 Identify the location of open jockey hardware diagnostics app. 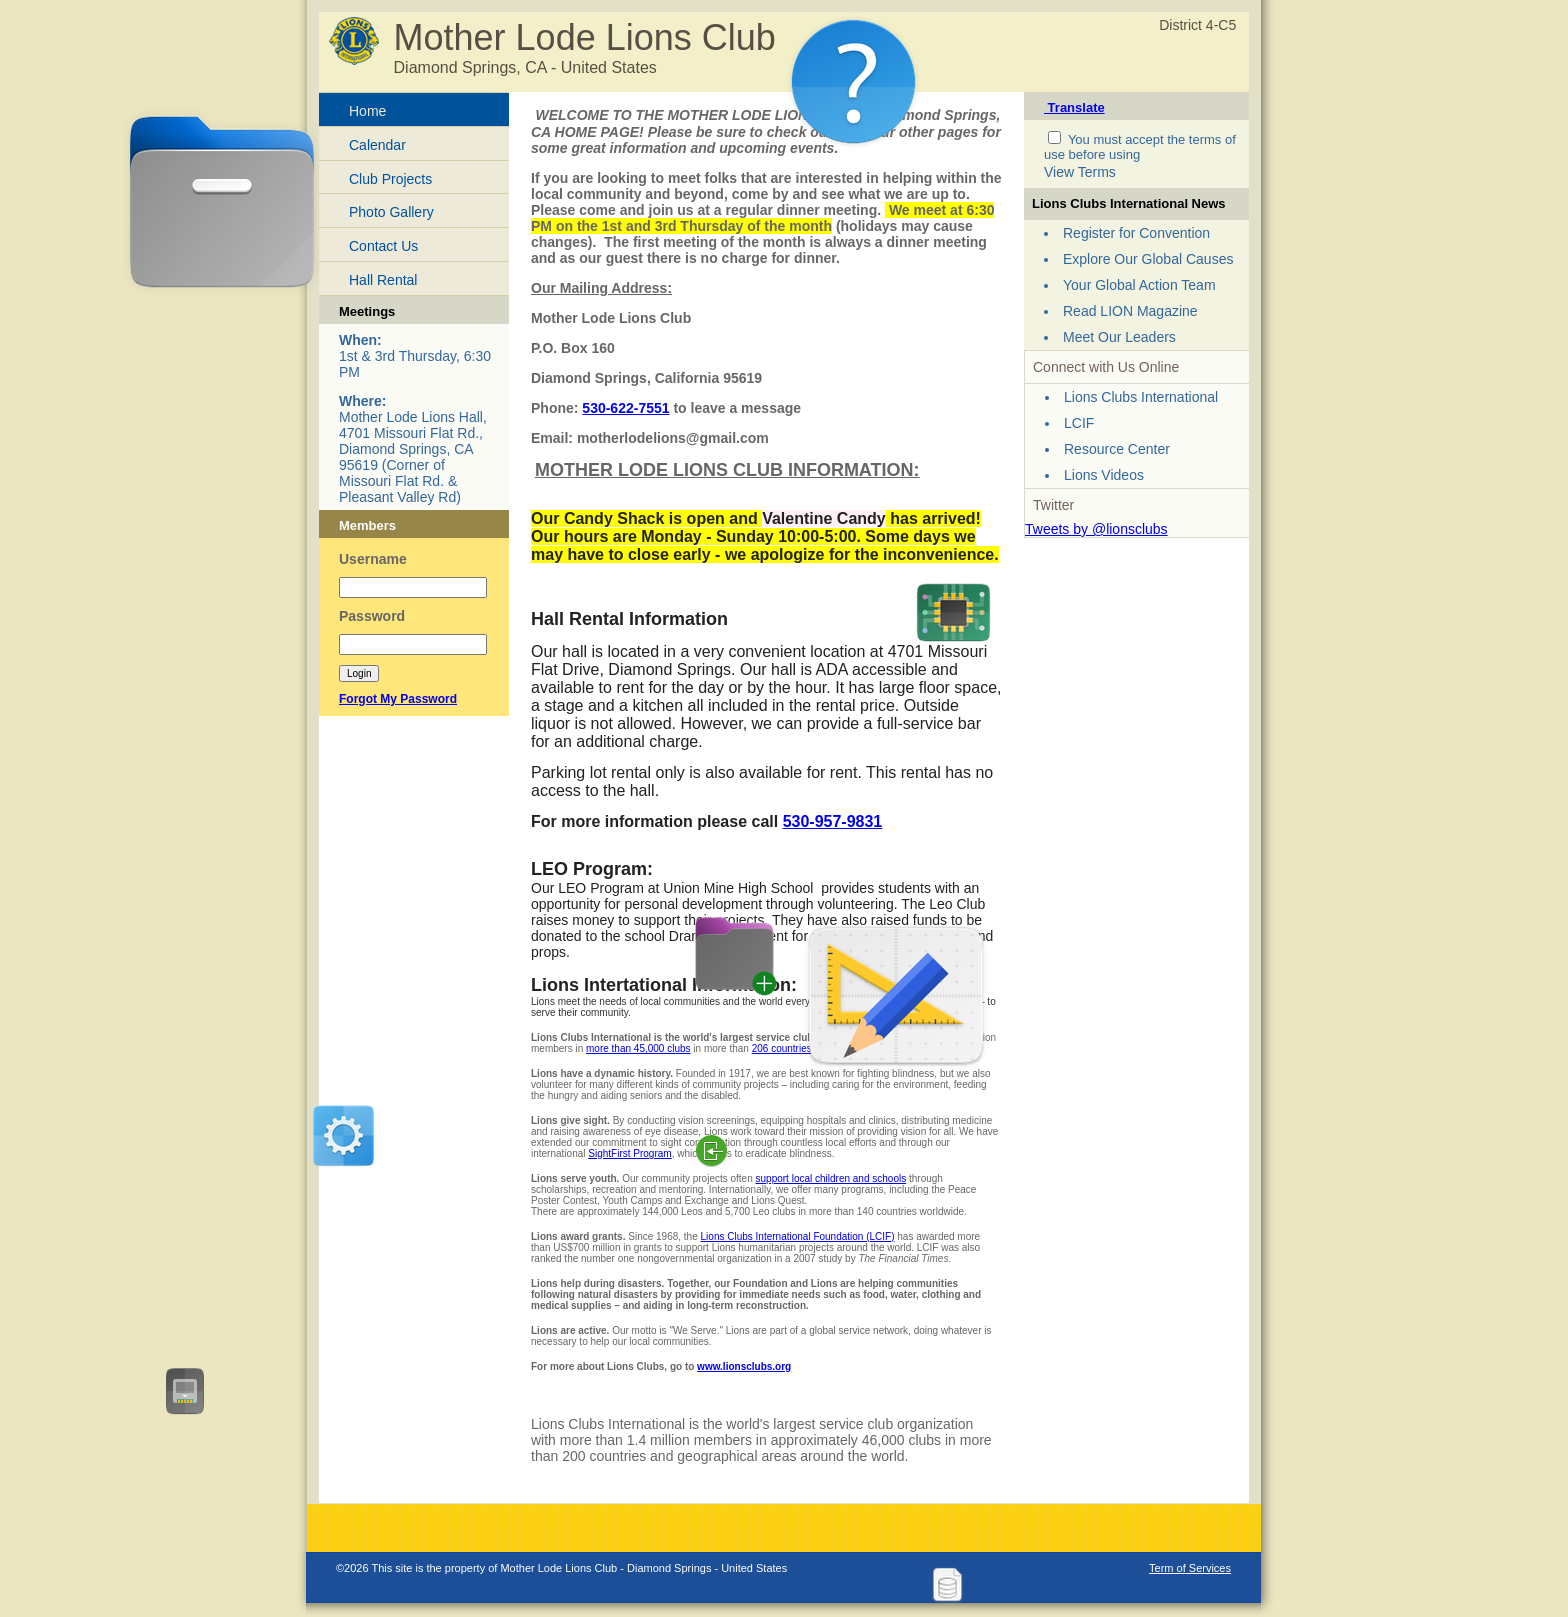
(953, 612).